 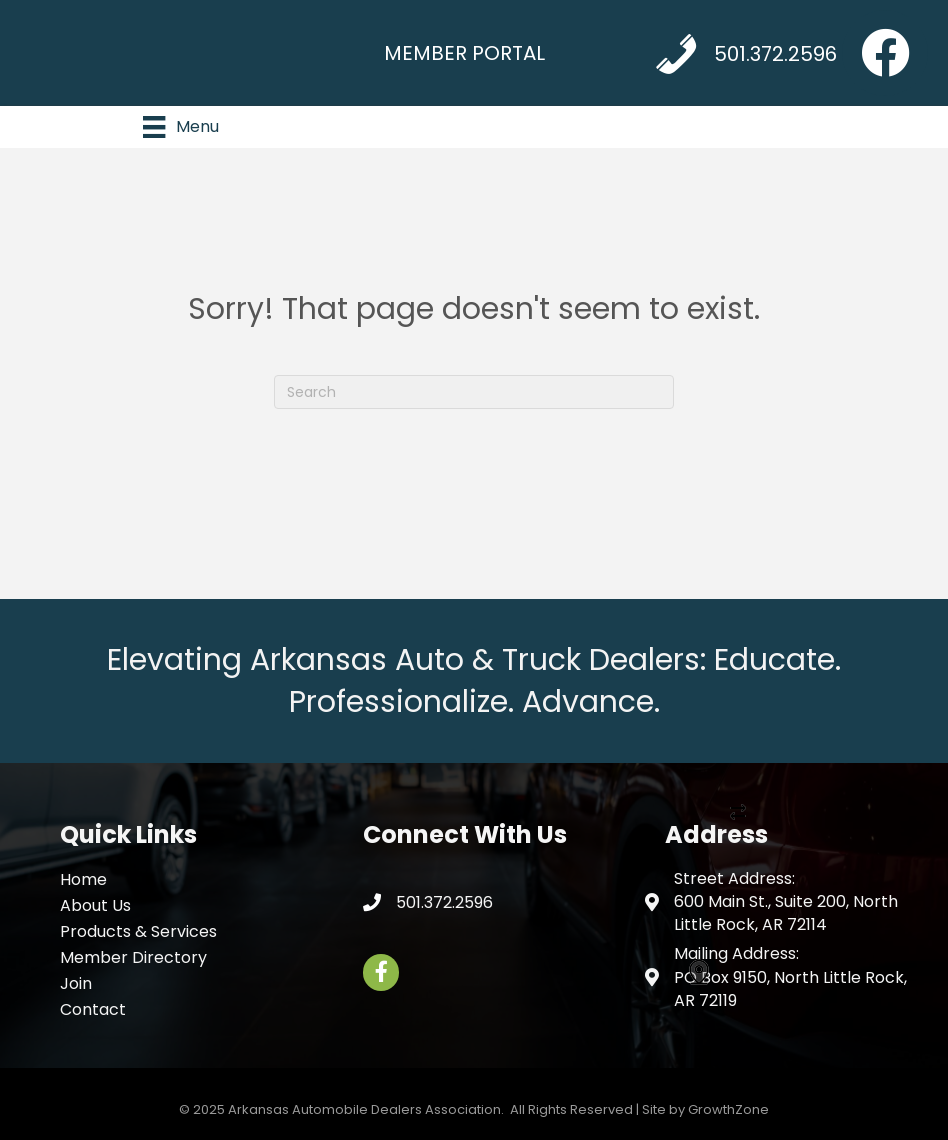 I want to click on view location on map, so click(x=699, y=972).